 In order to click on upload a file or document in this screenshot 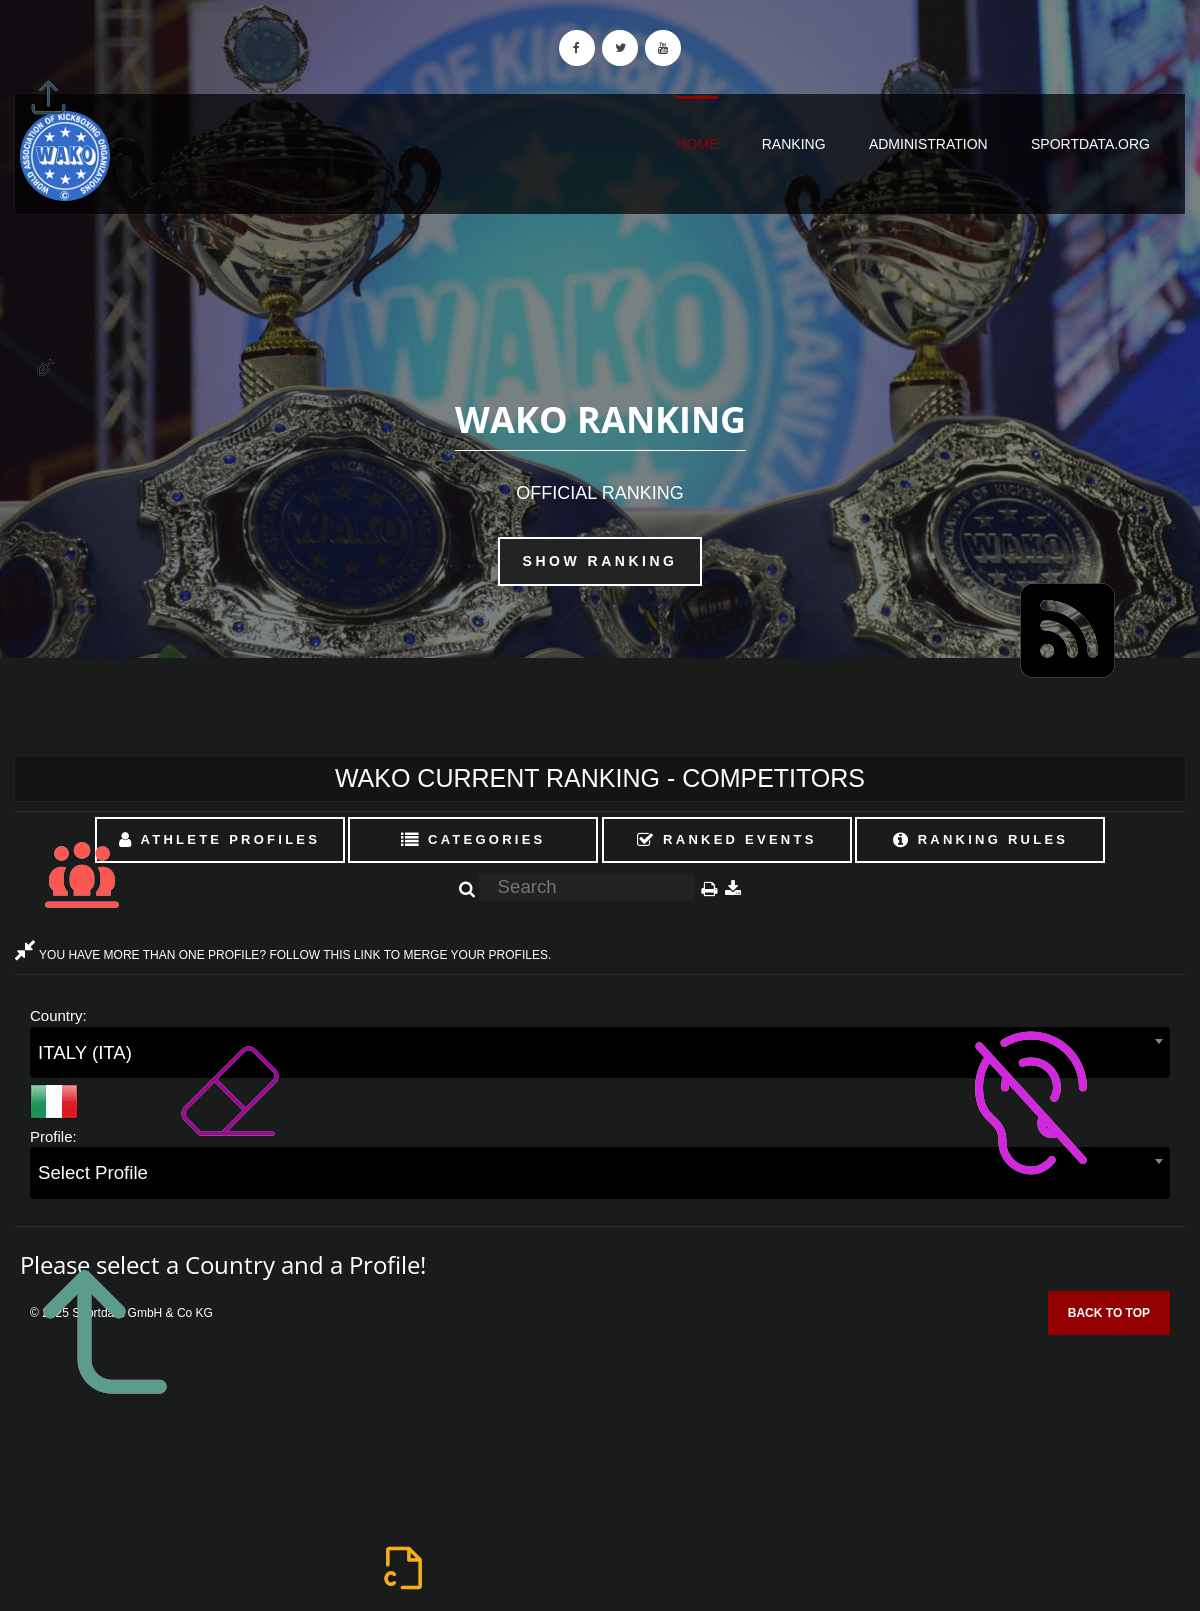, I will do `click(48, 97)`.